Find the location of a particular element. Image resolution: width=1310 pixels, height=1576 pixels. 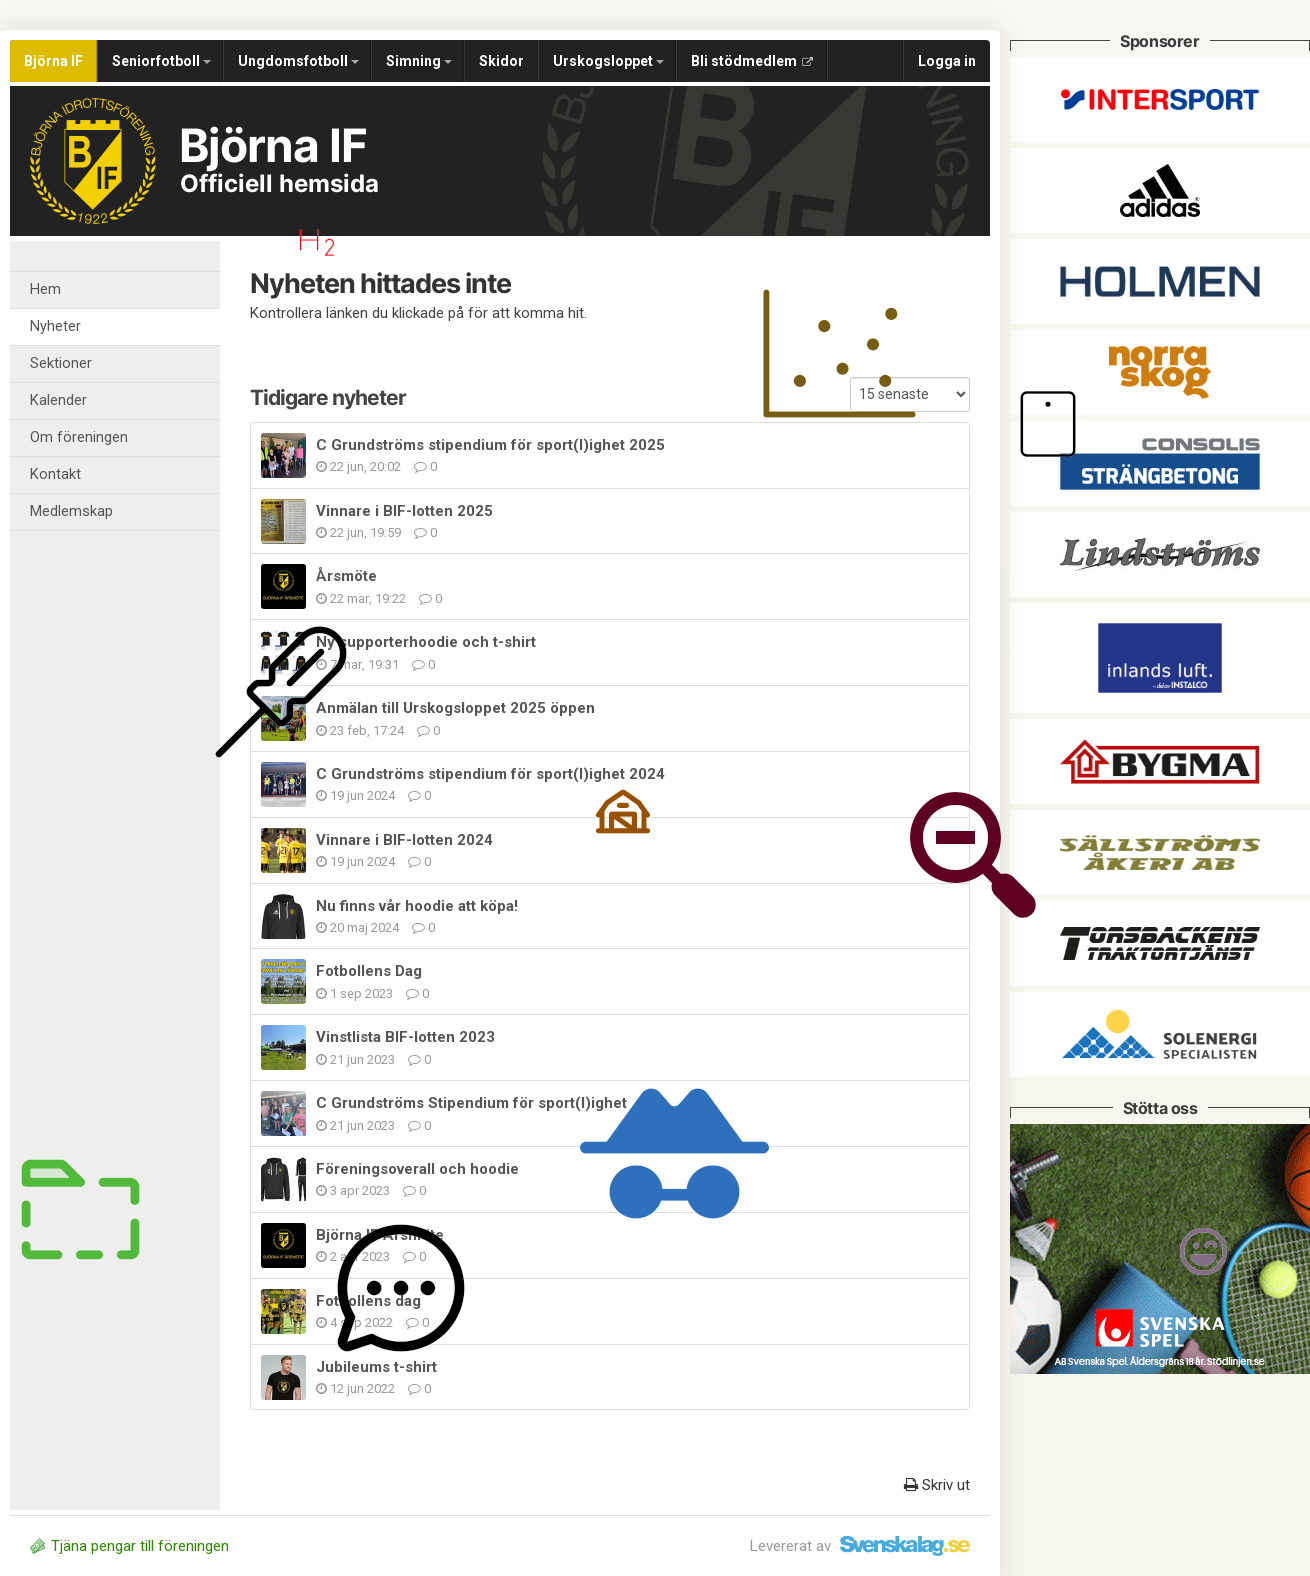

enable incognito or private browsing mode is located at coordinates (674, 1153).